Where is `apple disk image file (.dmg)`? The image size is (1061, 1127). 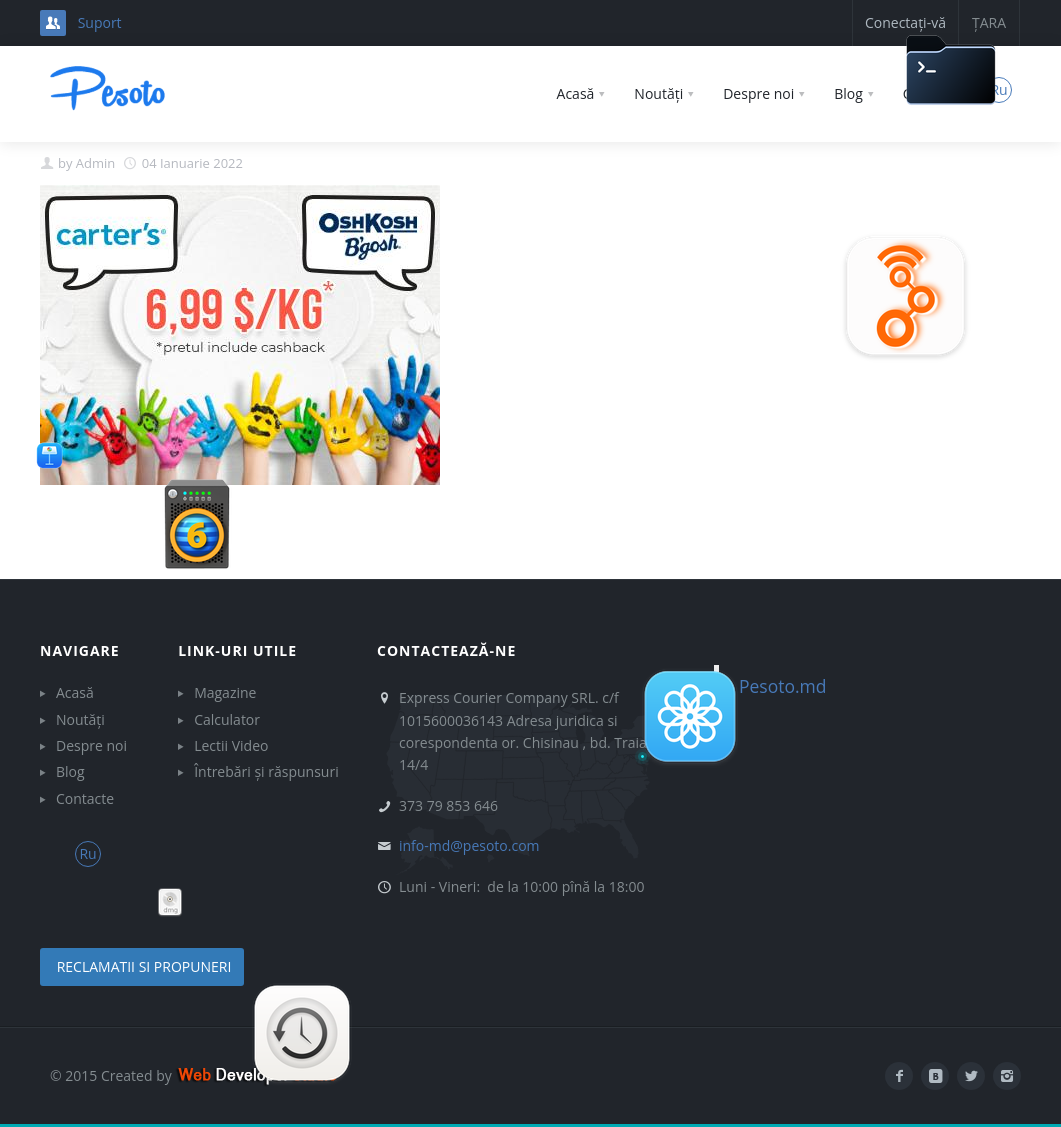 apple disk image file (.dmg) is located at coordinates (170, 902).